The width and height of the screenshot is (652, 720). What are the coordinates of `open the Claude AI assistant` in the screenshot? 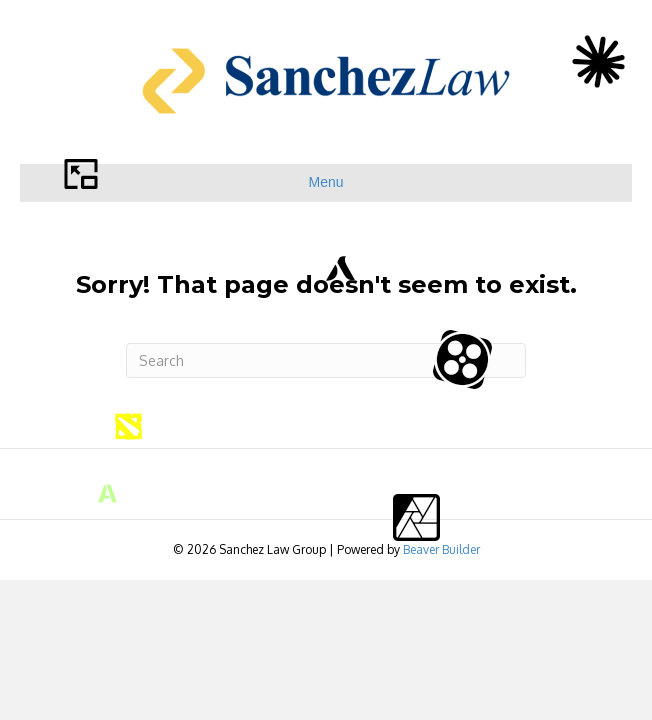 It's located at (598, 61).